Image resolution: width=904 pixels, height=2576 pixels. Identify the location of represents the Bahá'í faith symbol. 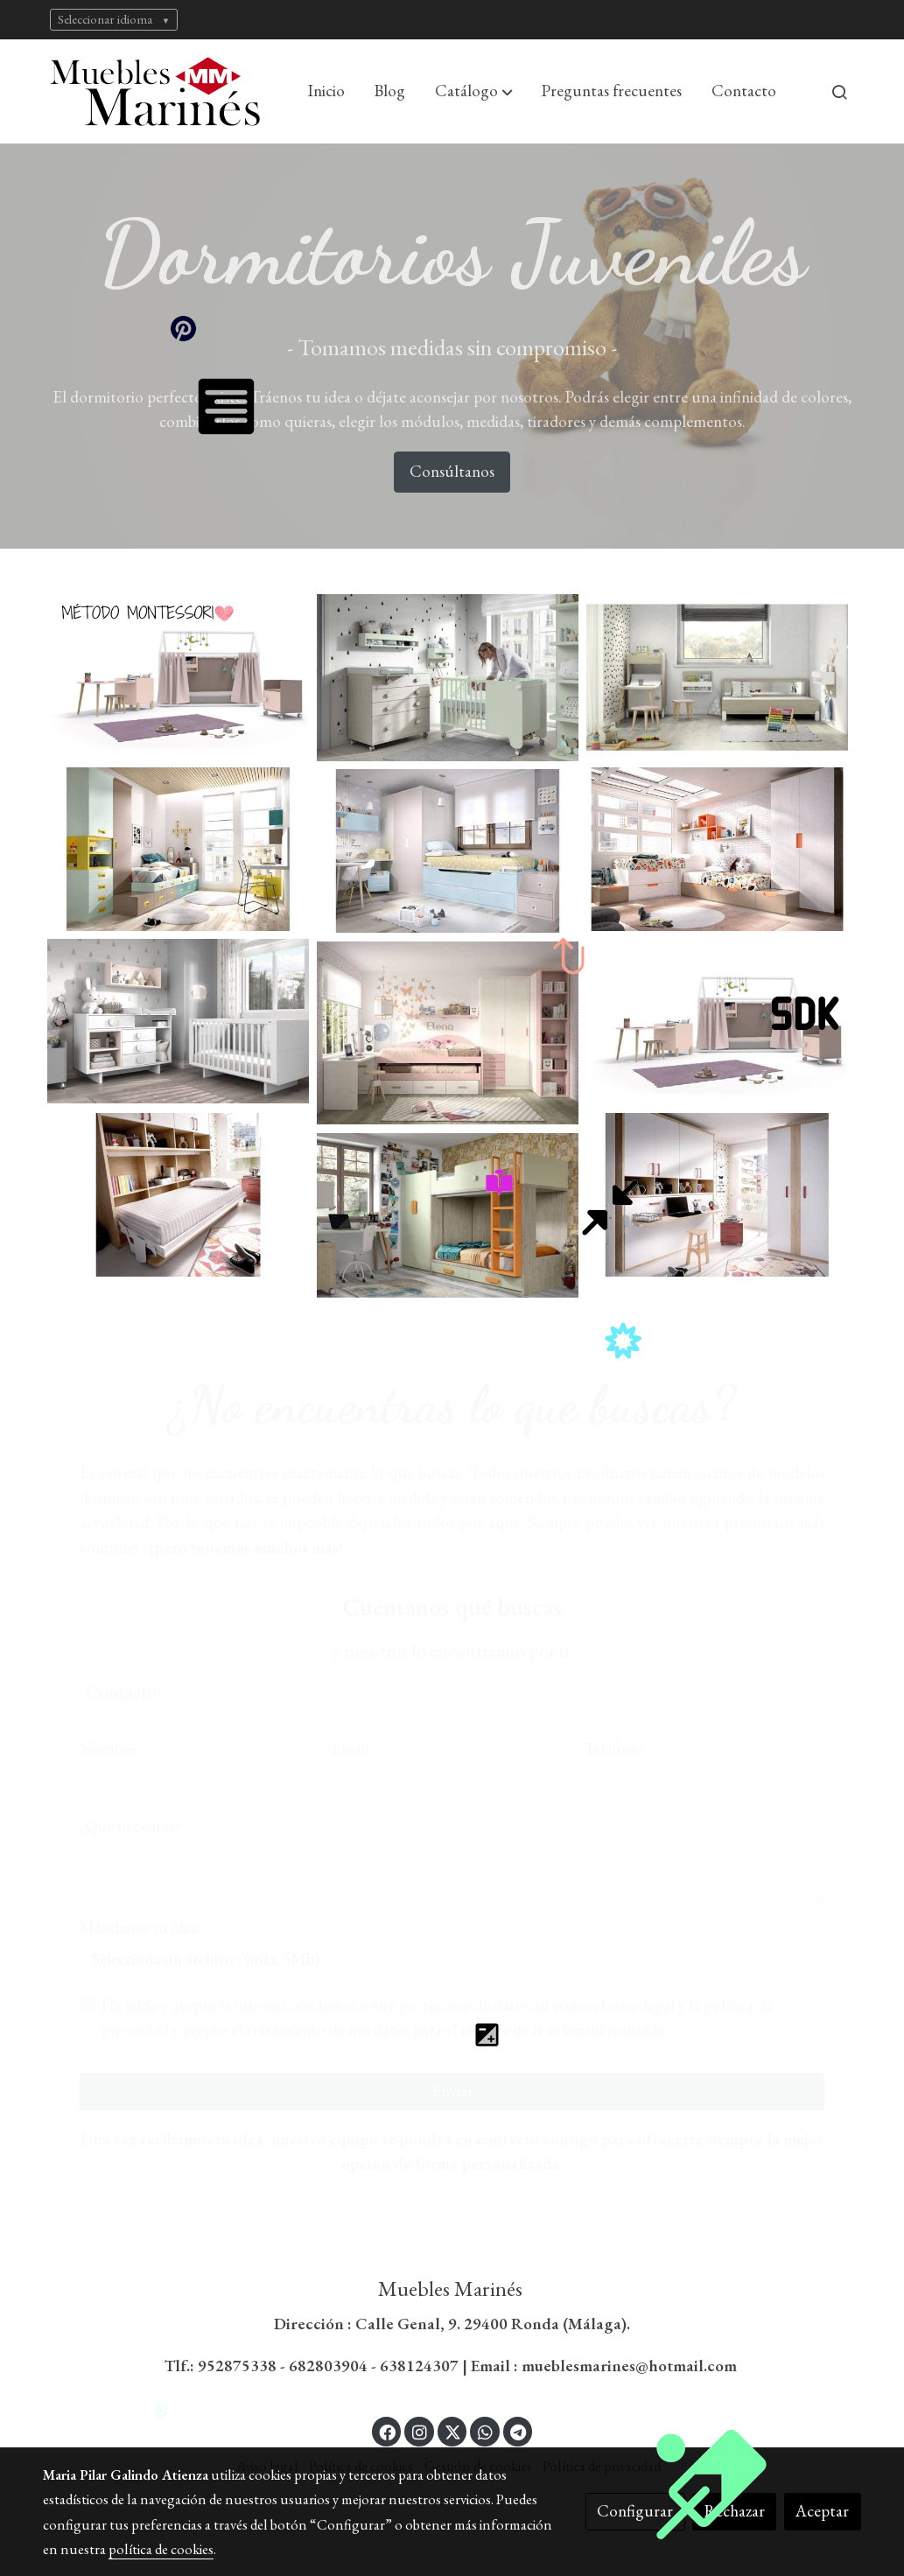
(623, 1340).